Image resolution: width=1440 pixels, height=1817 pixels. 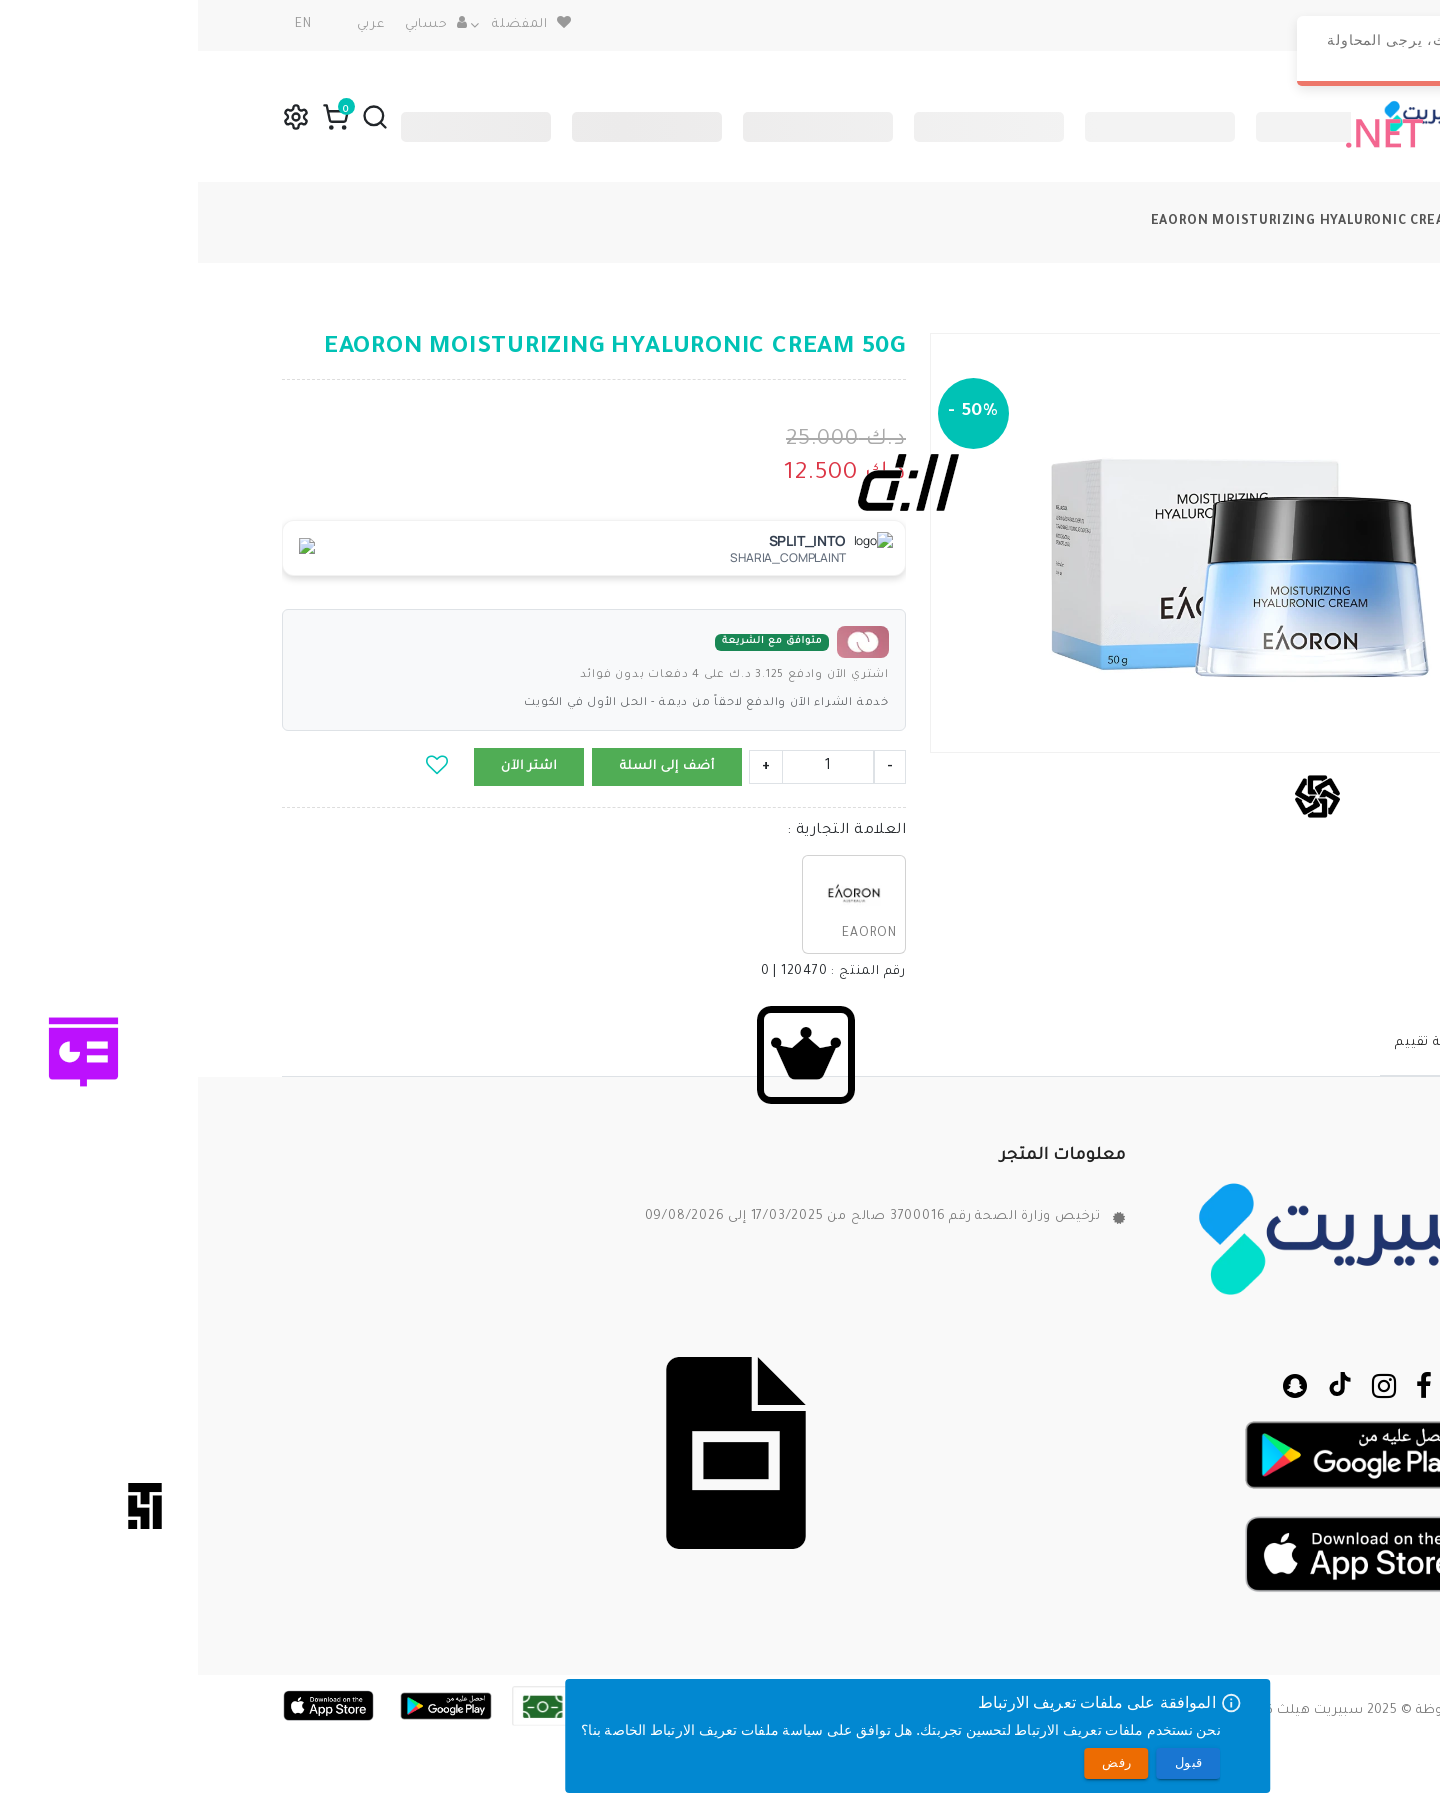 What do you see at coordinates (908, 482) in the screenshot?
I see `cmplid brand logo` at bounding box center [908, 482].